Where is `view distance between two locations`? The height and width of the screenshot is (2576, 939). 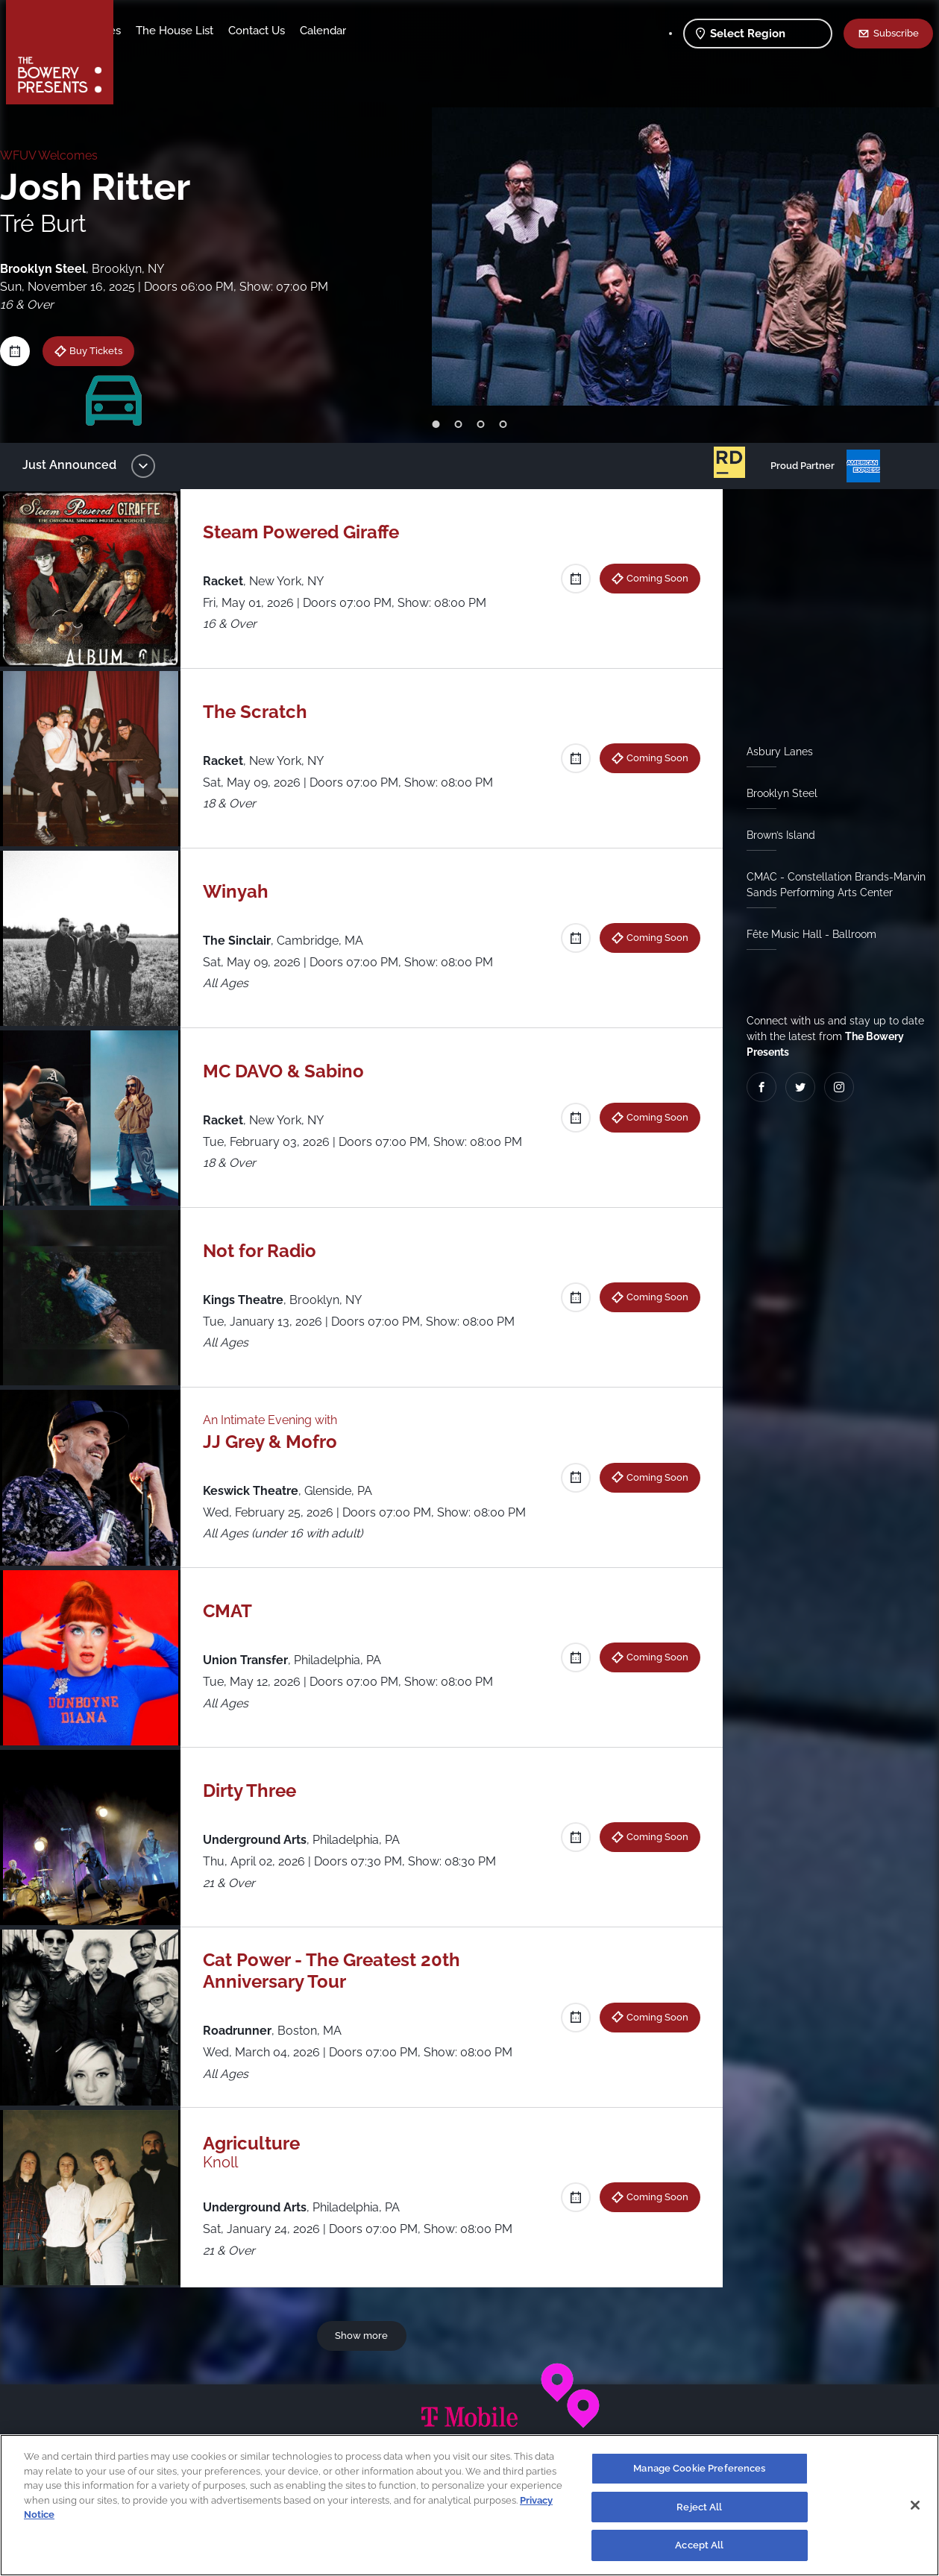
view distance between two locations is located at coordinates (570, 2395).